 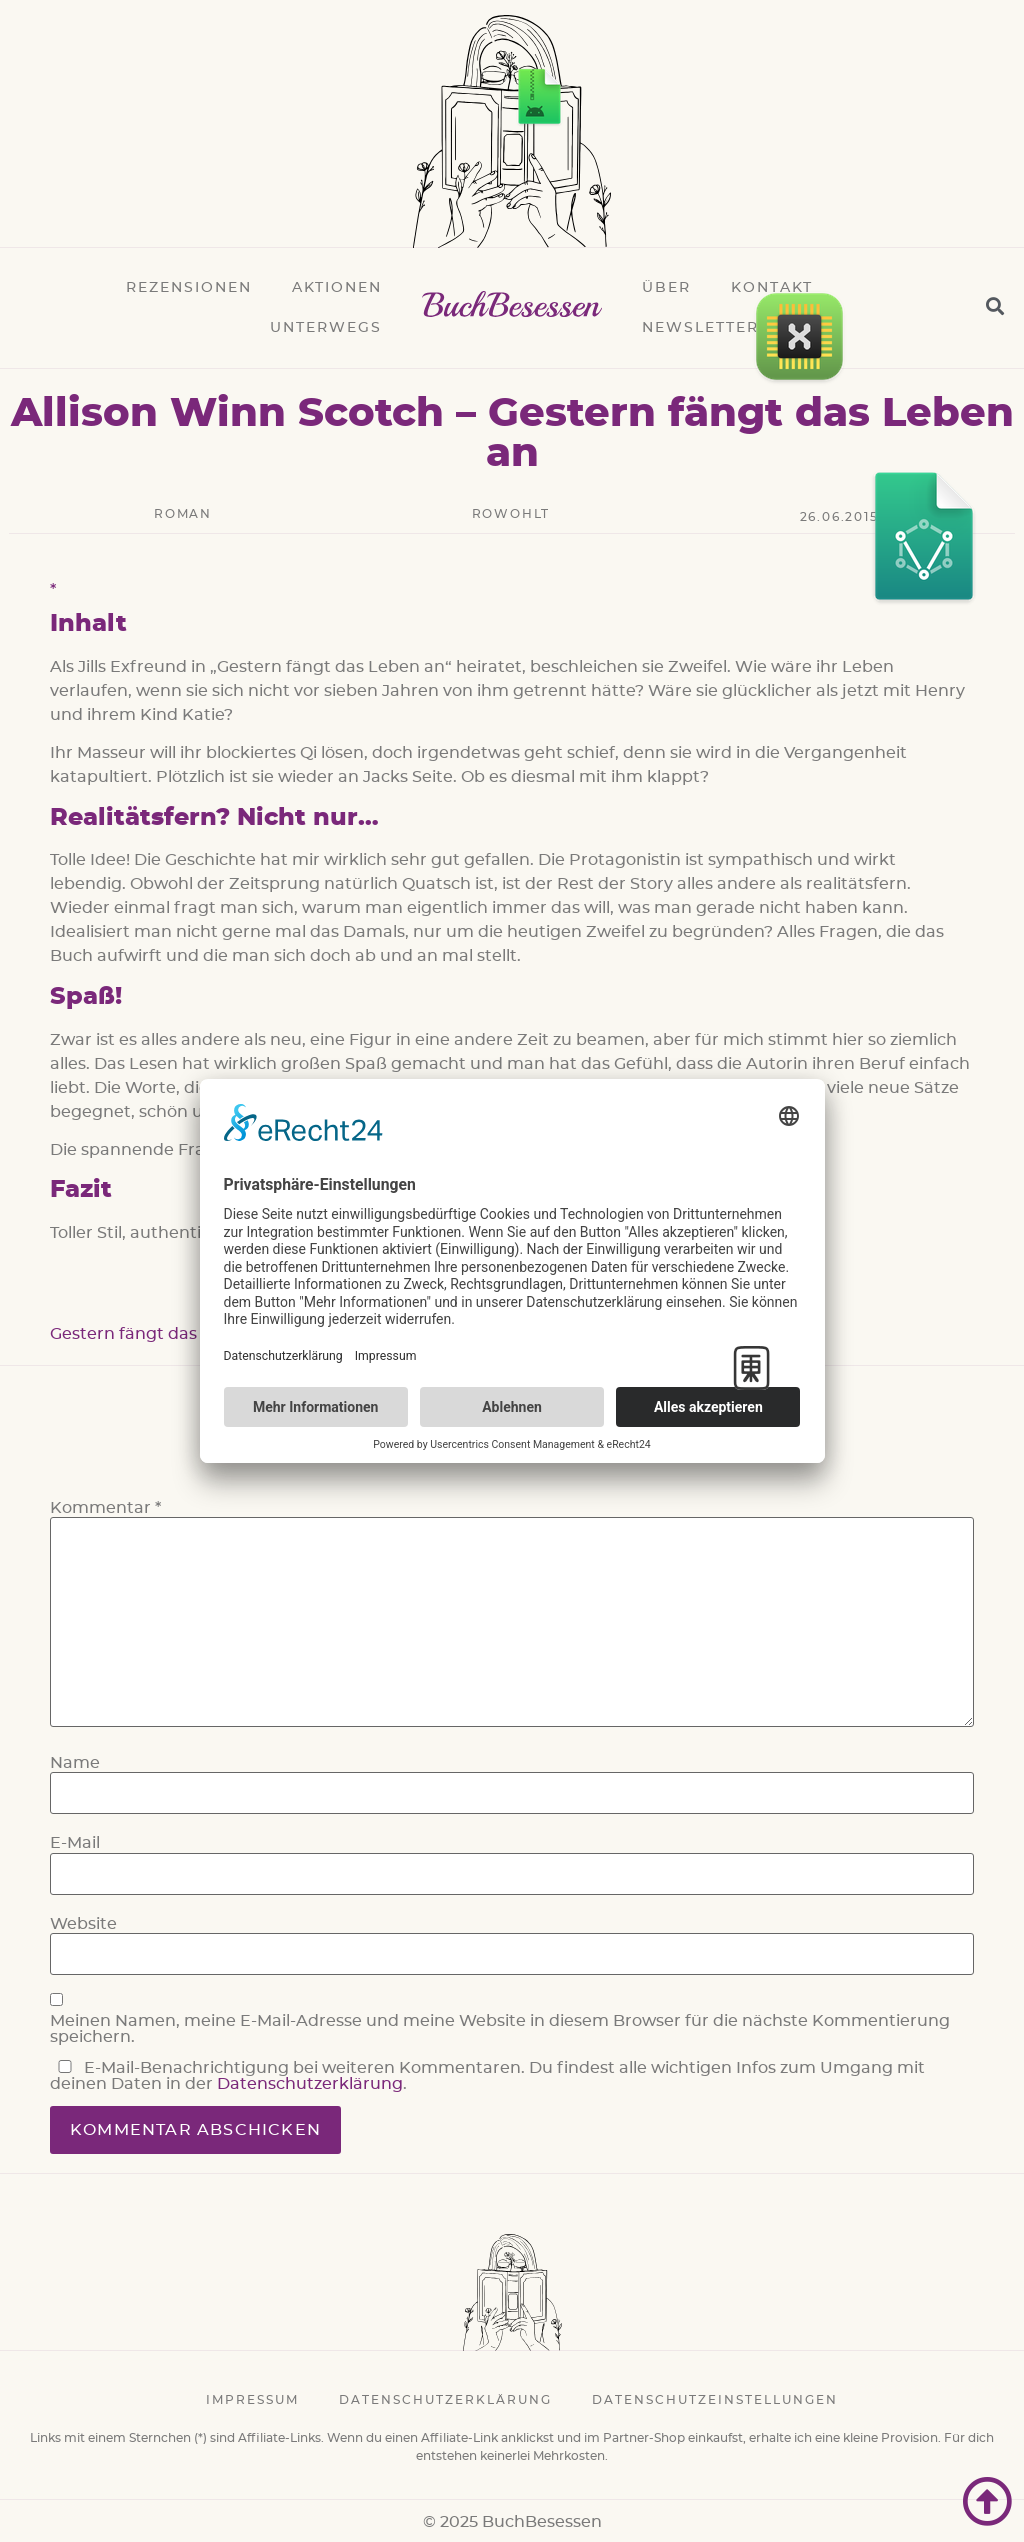 What do you see at coordinates (924, 536) in the screenshot?
I see `a vector graphics file` at bounding box center [924, 536].